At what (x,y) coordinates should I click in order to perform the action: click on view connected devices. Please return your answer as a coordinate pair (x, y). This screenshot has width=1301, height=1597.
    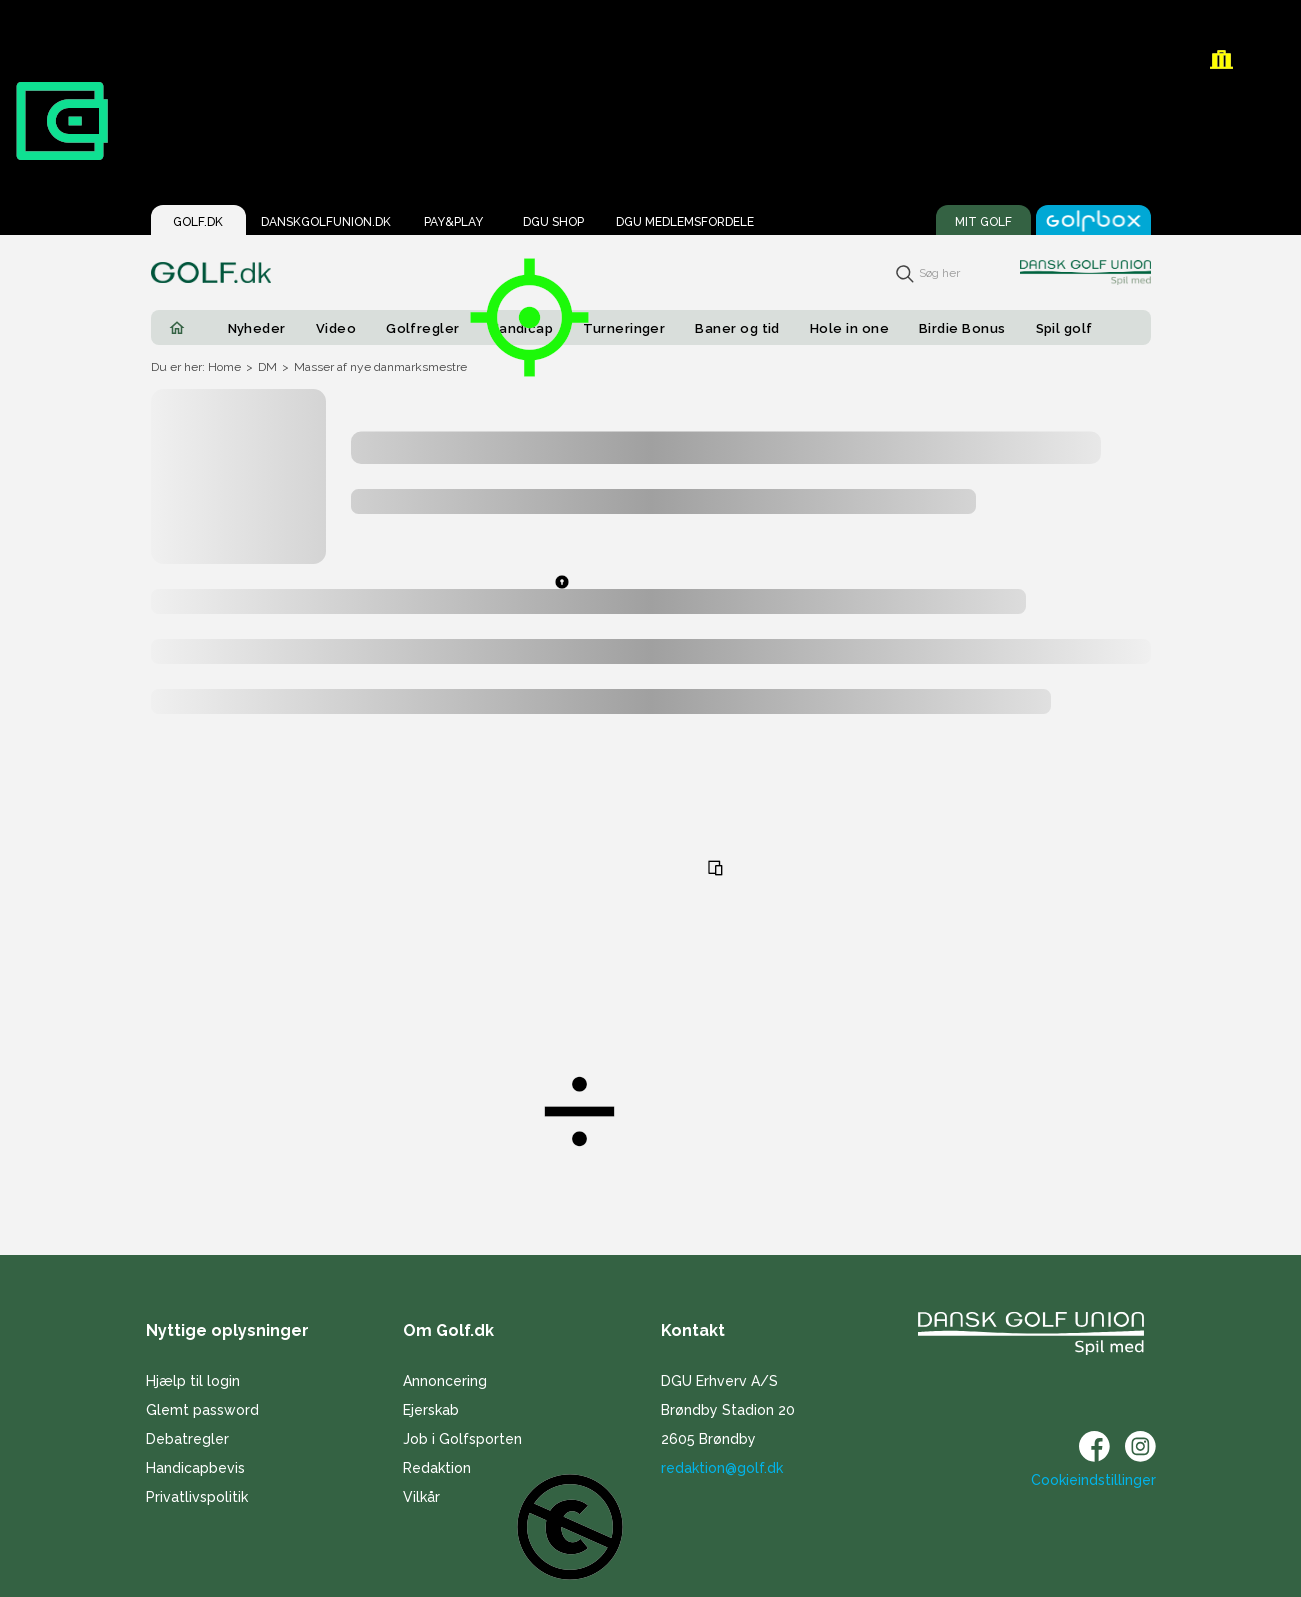
    Looking at the image, I should click on (715, 868).